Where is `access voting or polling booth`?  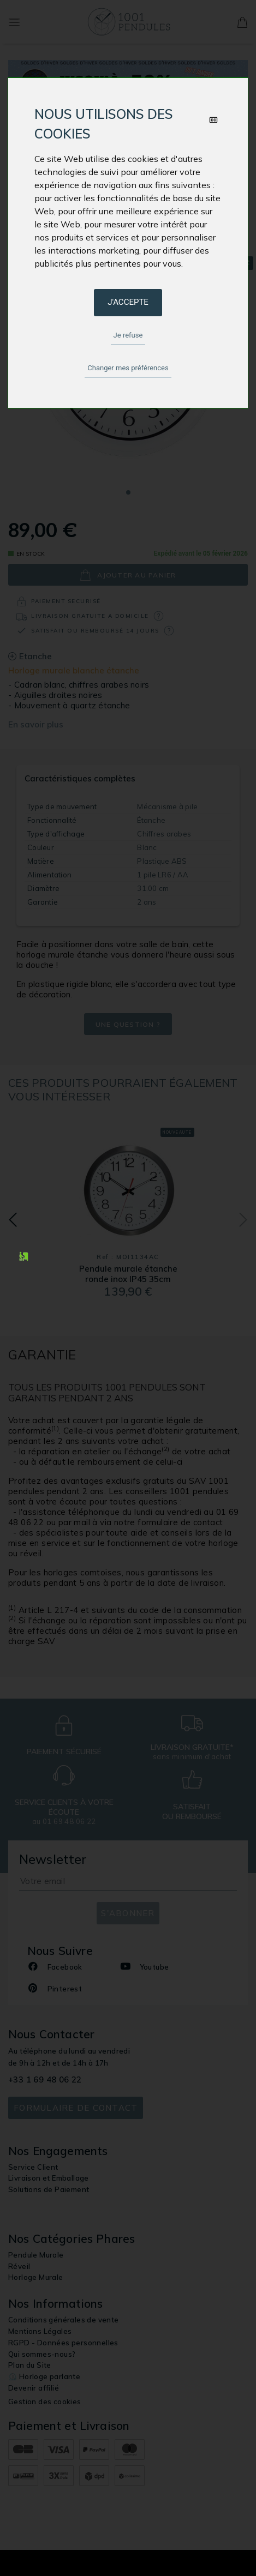 access voting or polling booth is located at coordinates (23, 1256).